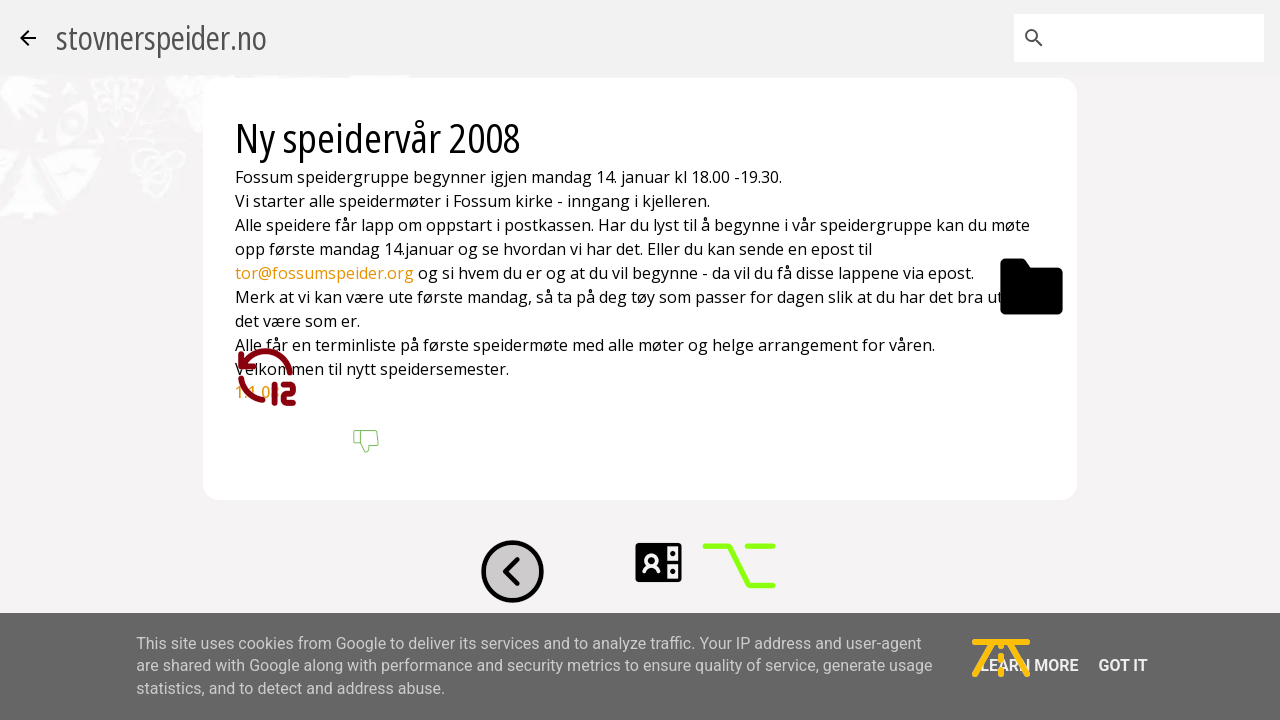 The image size is (1280, 720). Describe the element at coordinates (265, 375) in the screenshot. I see `switch to 12-hour time format` at that location.